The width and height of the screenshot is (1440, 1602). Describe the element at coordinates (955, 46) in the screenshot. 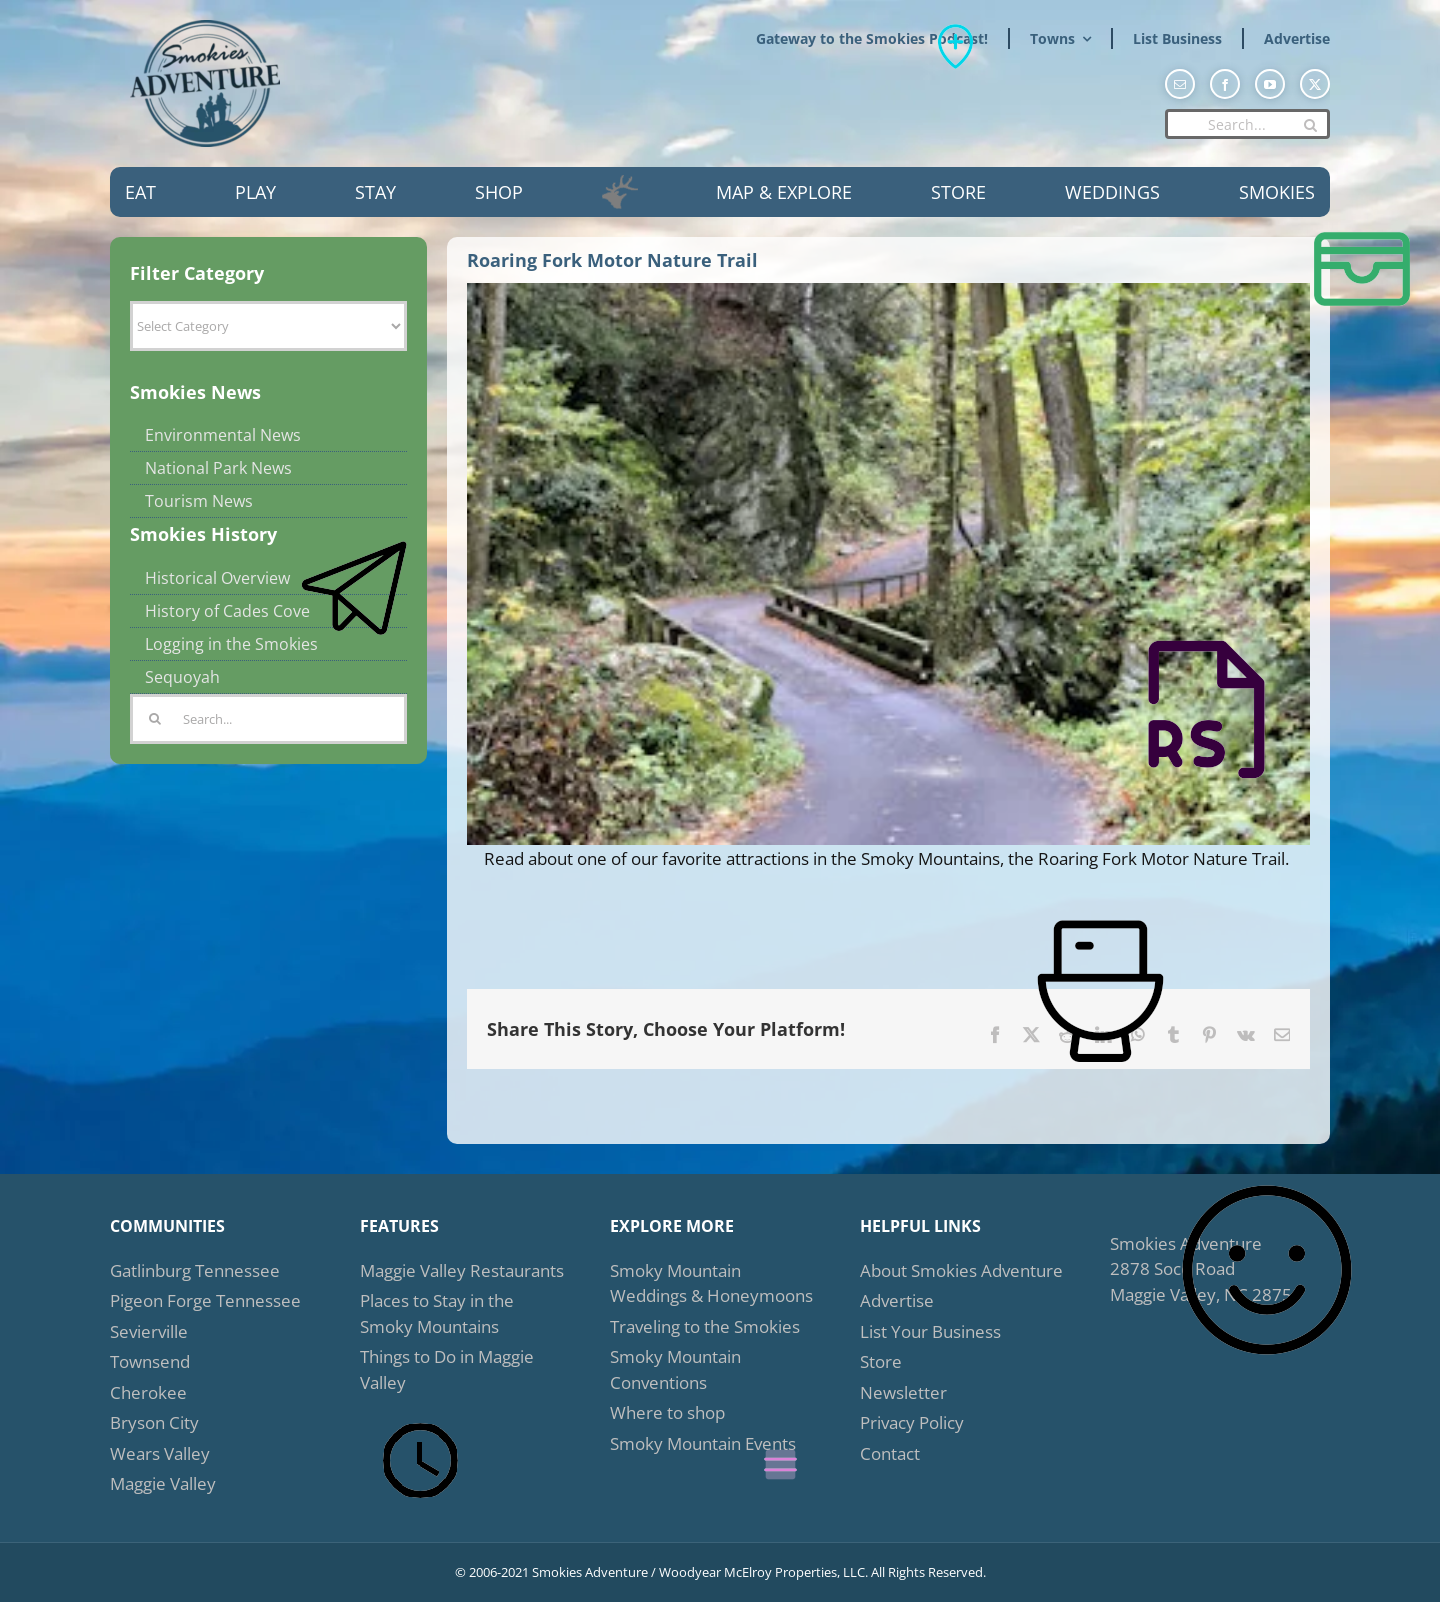

I see `add a new location pin` at that location.